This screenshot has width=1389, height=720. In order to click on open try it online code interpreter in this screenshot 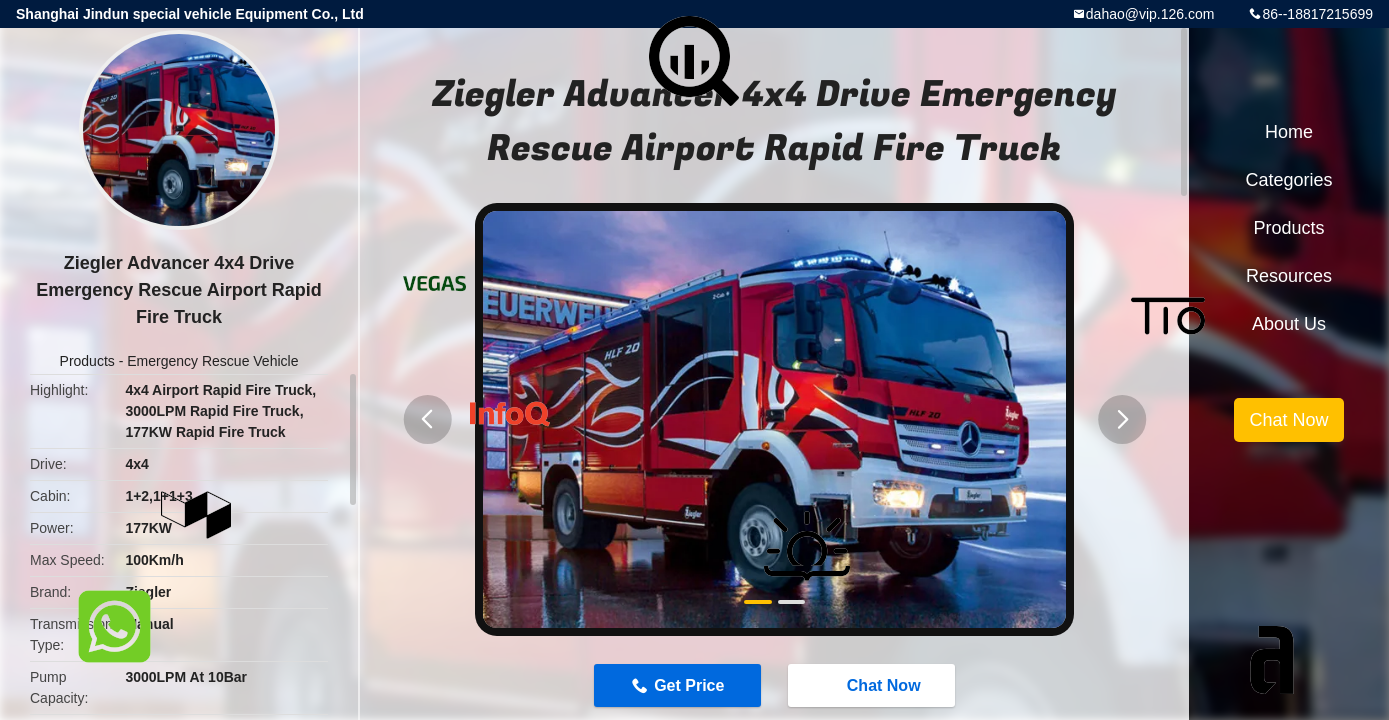, I will do `click(1168, 316)`.